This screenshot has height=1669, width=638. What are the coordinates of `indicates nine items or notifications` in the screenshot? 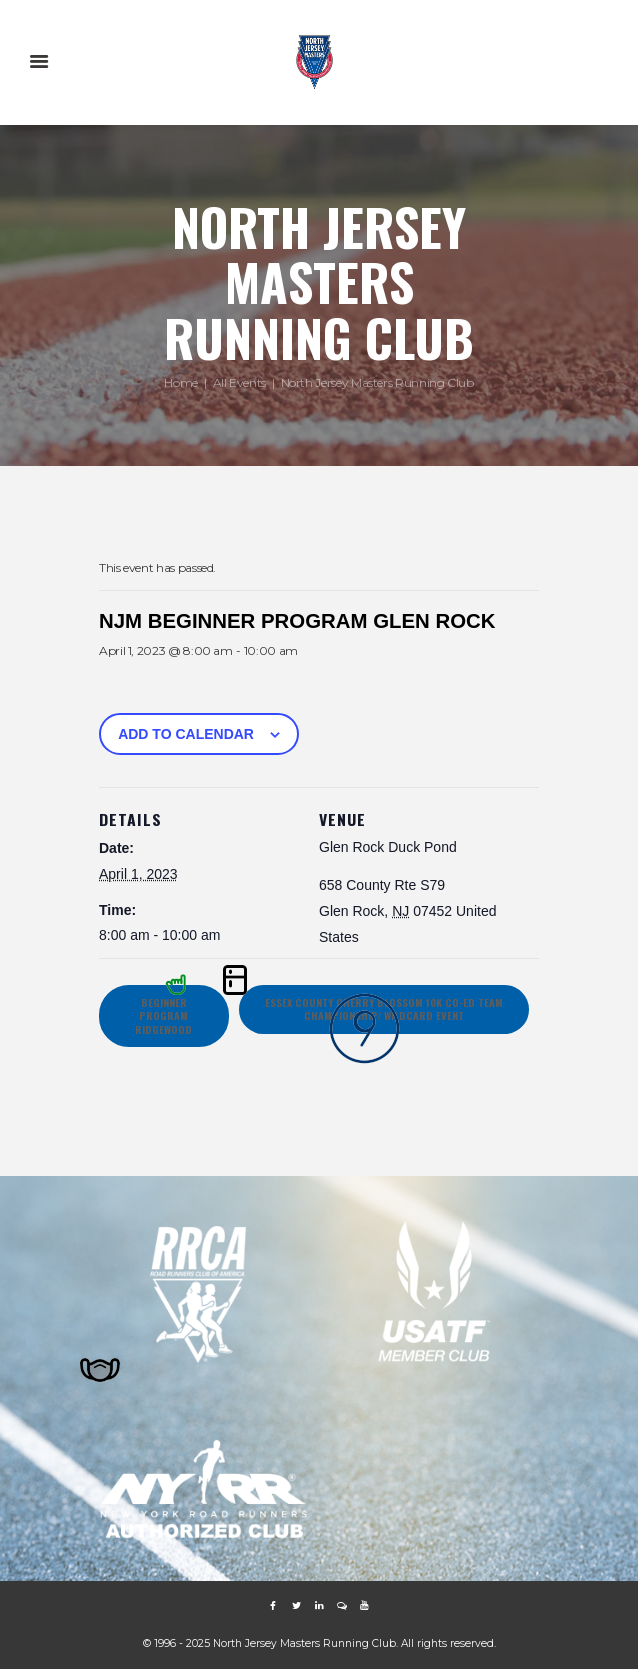 It's located at (364, 1028).